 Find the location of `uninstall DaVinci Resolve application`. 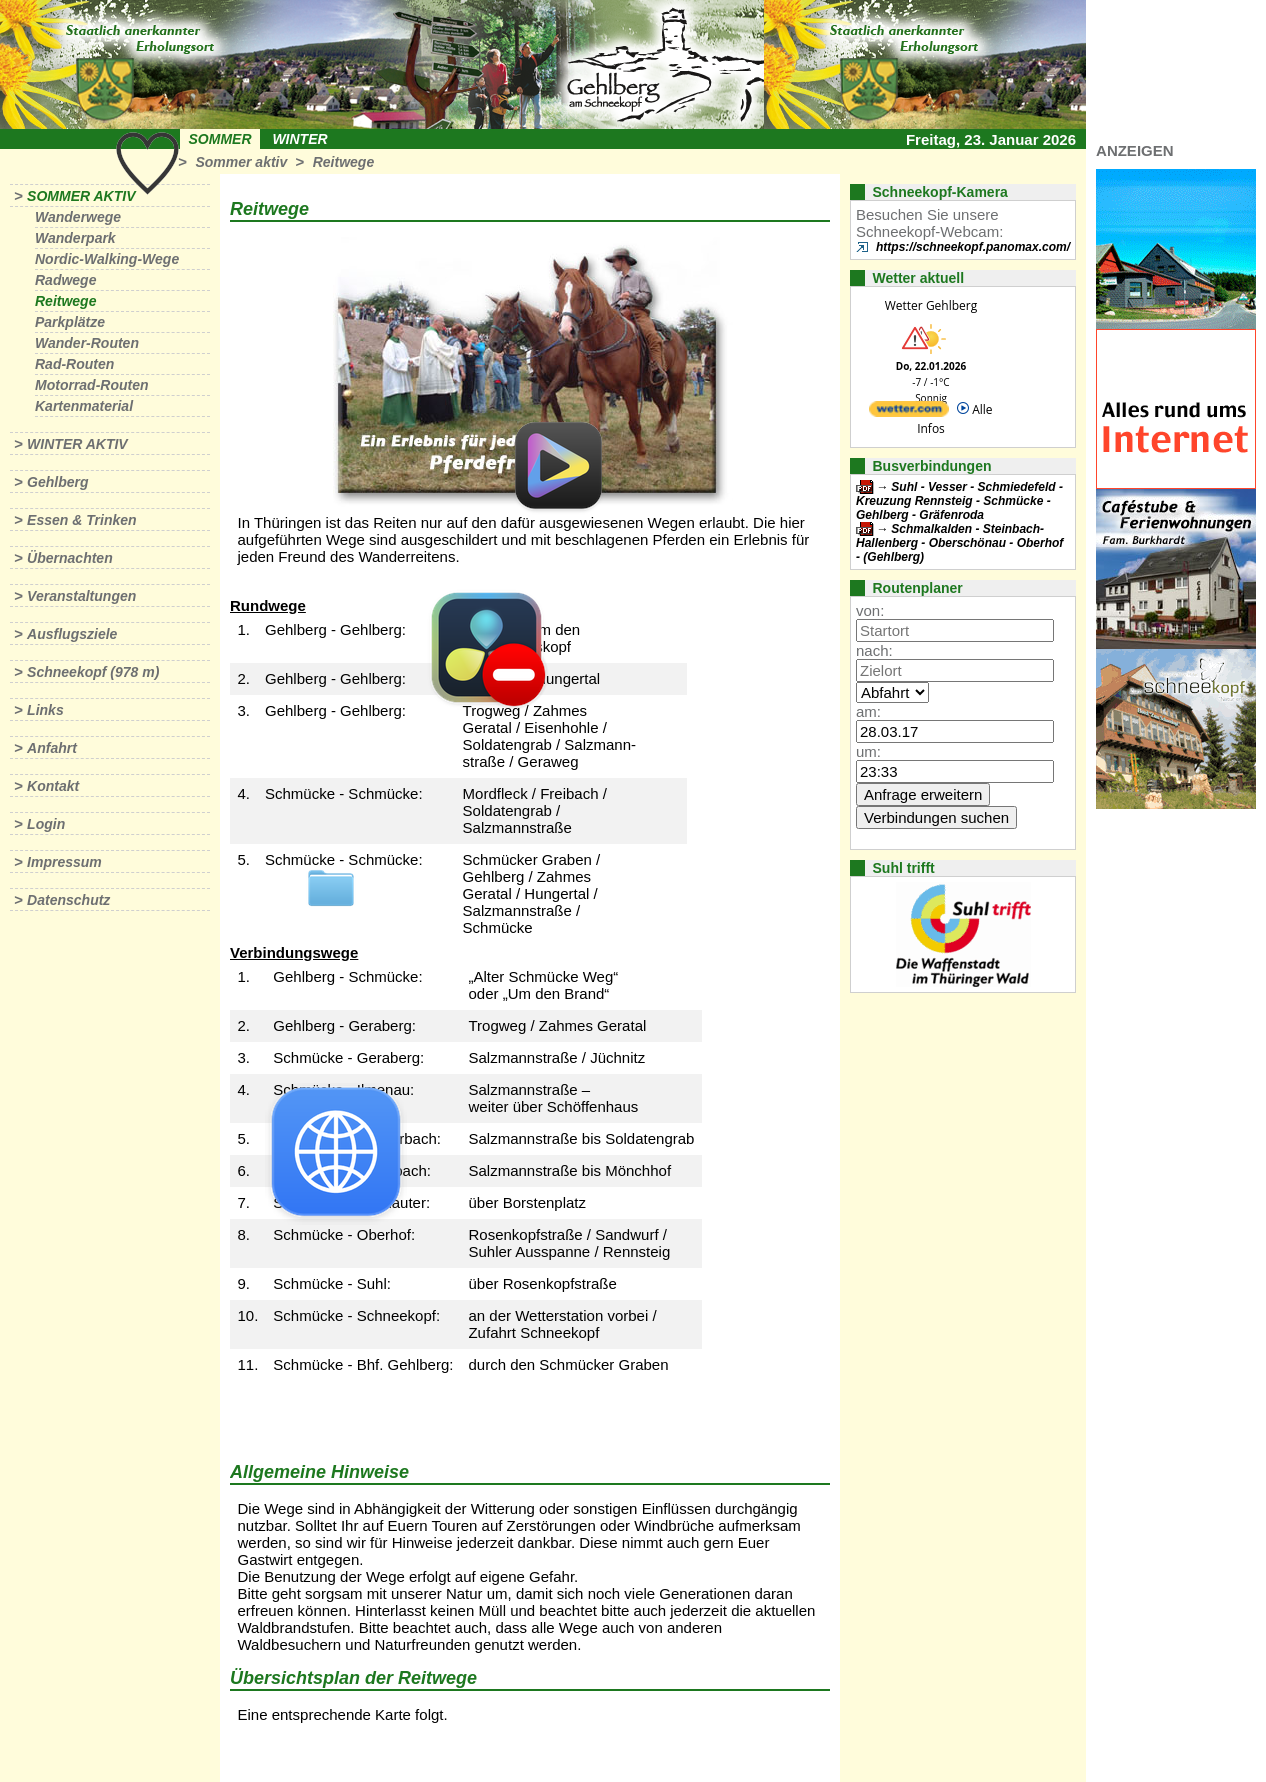

uninstall DaVinci Resolve application is located at coordinates (486, 647).